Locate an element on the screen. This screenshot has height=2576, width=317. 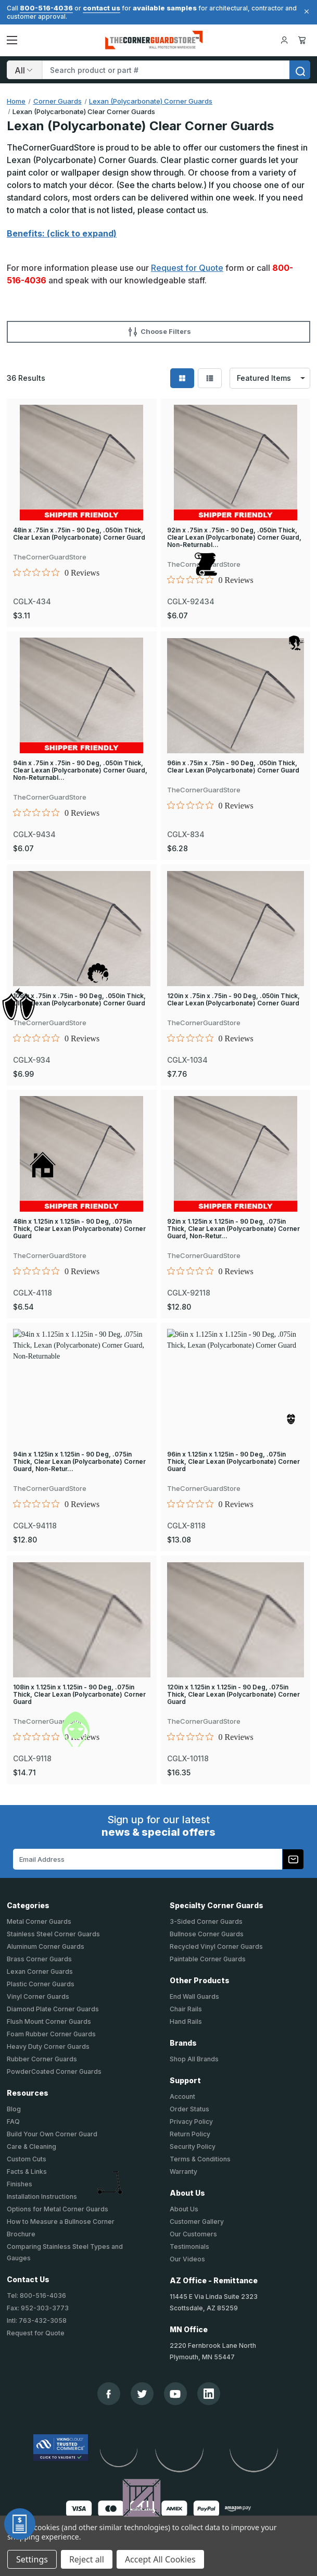
view quest details or storyline is located at coordinates (206, 564).